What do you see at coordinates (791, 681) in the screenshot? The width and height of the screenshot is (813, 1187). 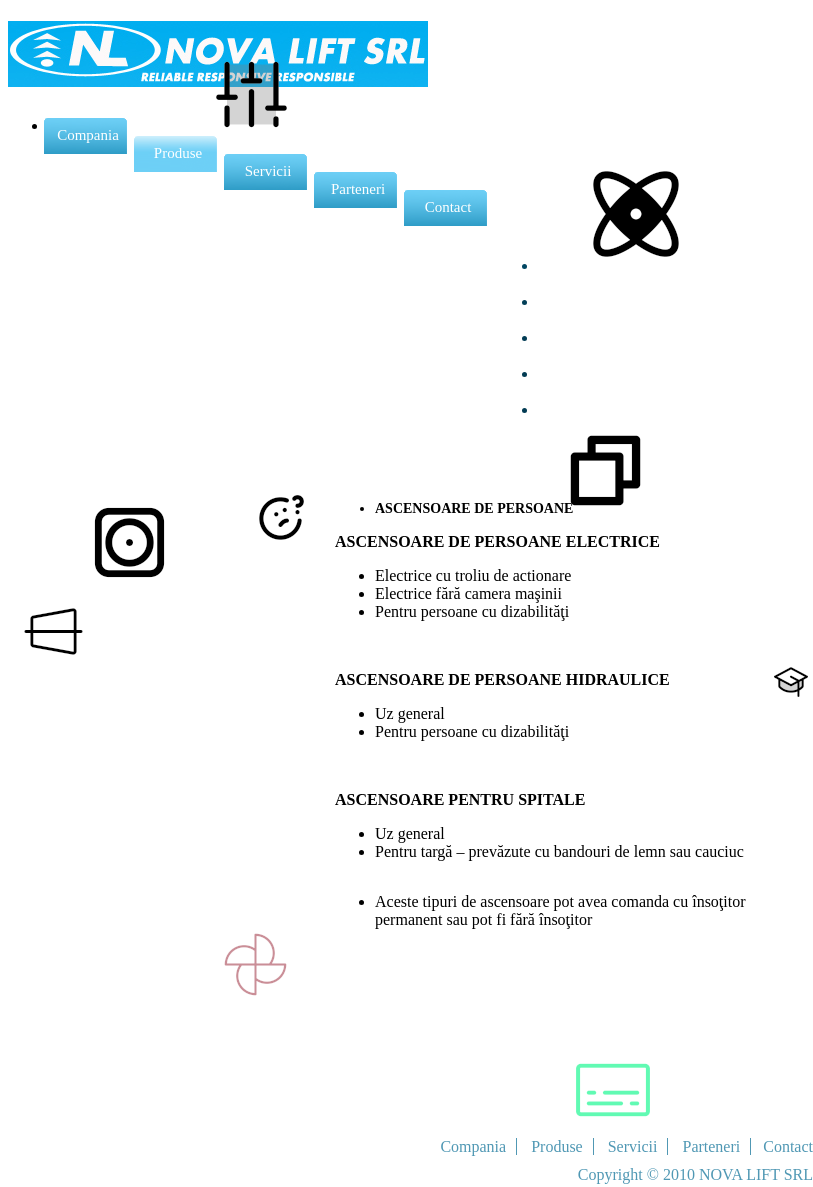 I see `access education or learning resources` at bounding box center [791, 681].